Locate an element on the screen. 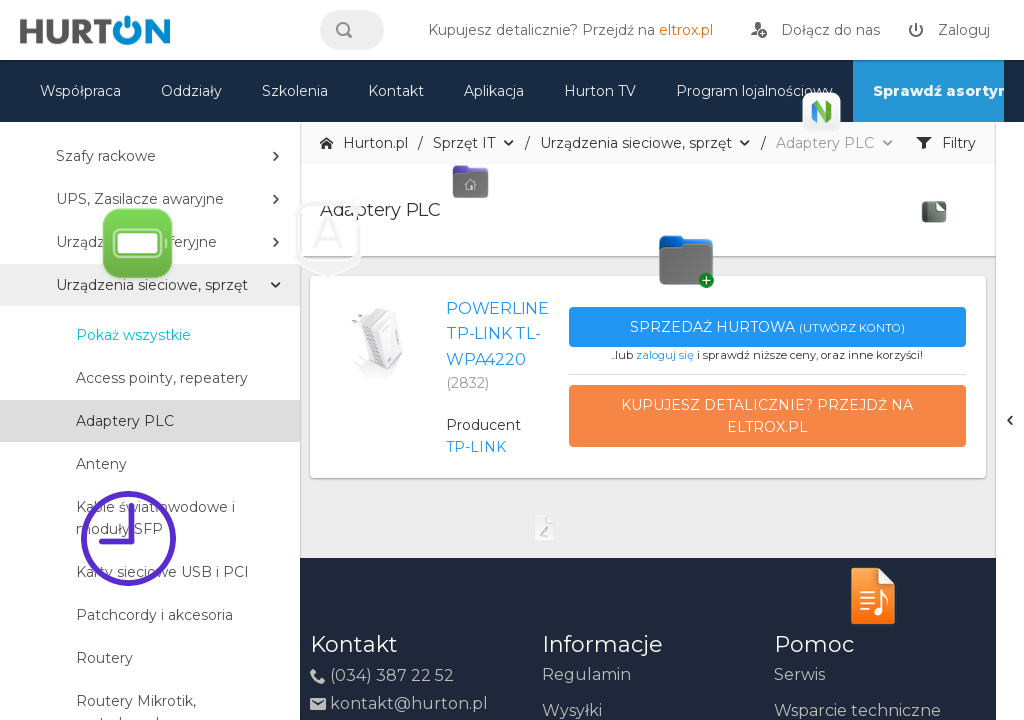  a PGP signature file used to verify authenticity is located at coordinates (544, 528).